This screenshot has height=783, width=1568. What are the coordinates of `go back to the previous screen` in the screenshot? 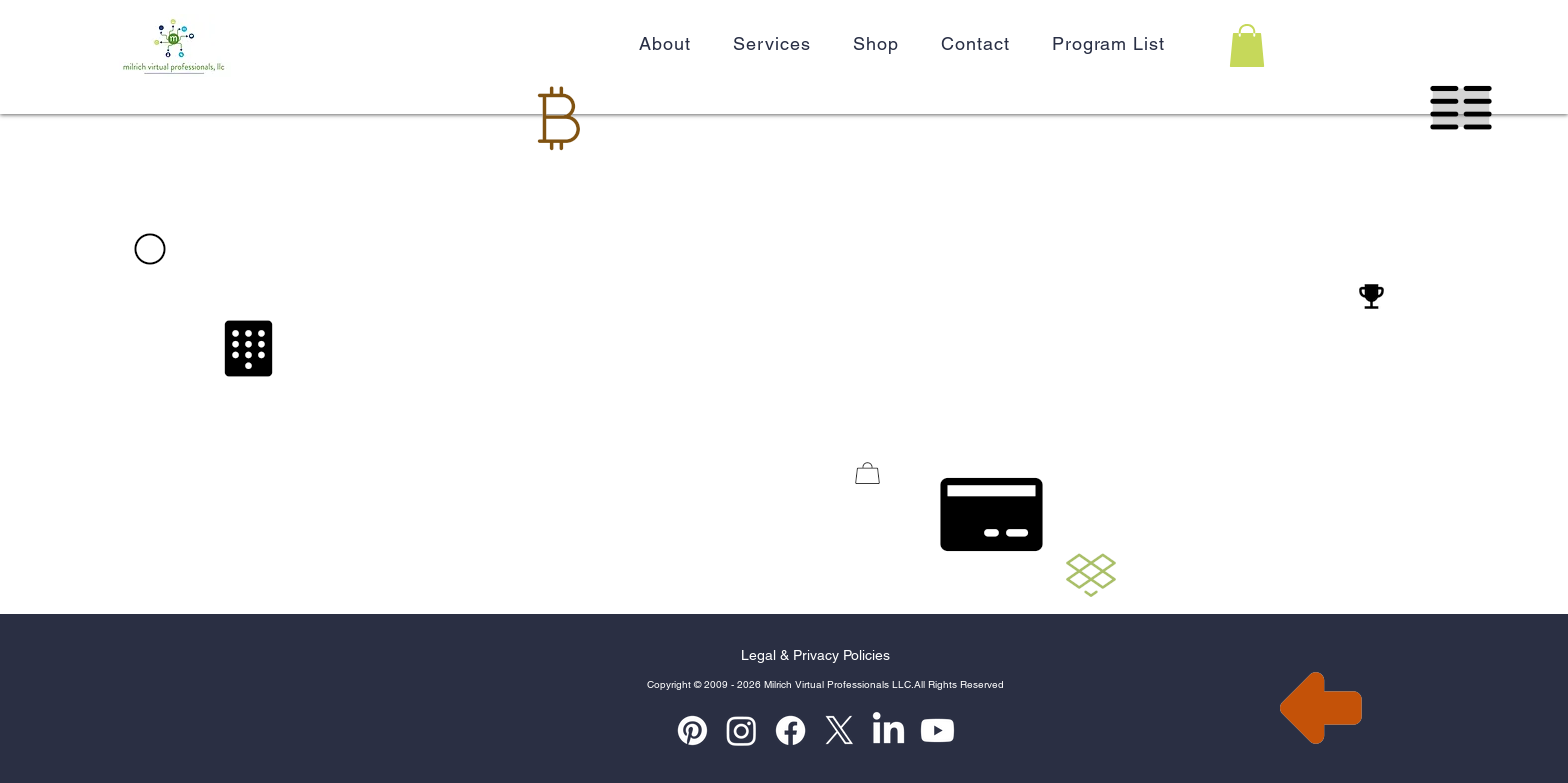 It's located at (1320, 708).